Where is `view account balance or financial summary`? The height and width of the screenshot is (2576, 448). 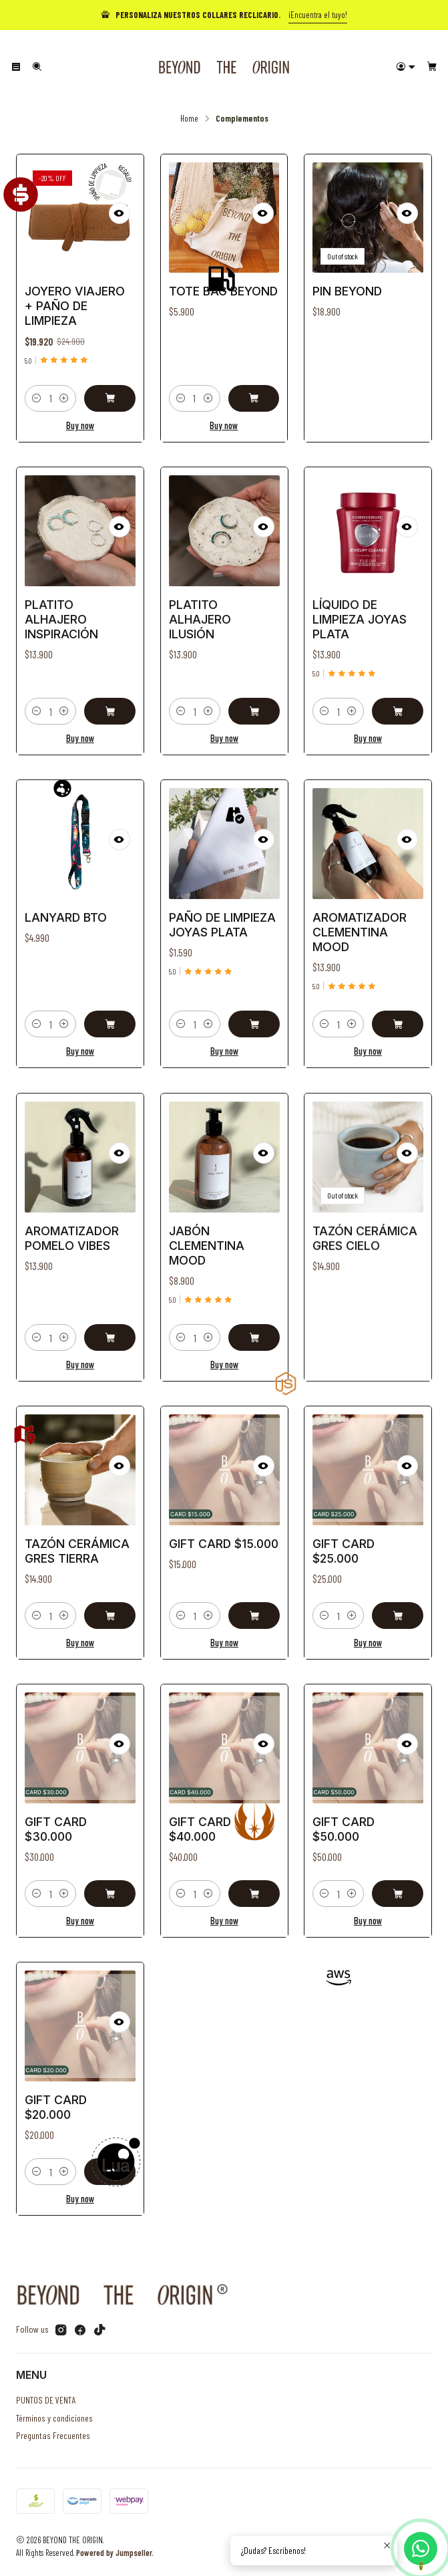 view account balance or financial summary is located at coordinates (21, 195).